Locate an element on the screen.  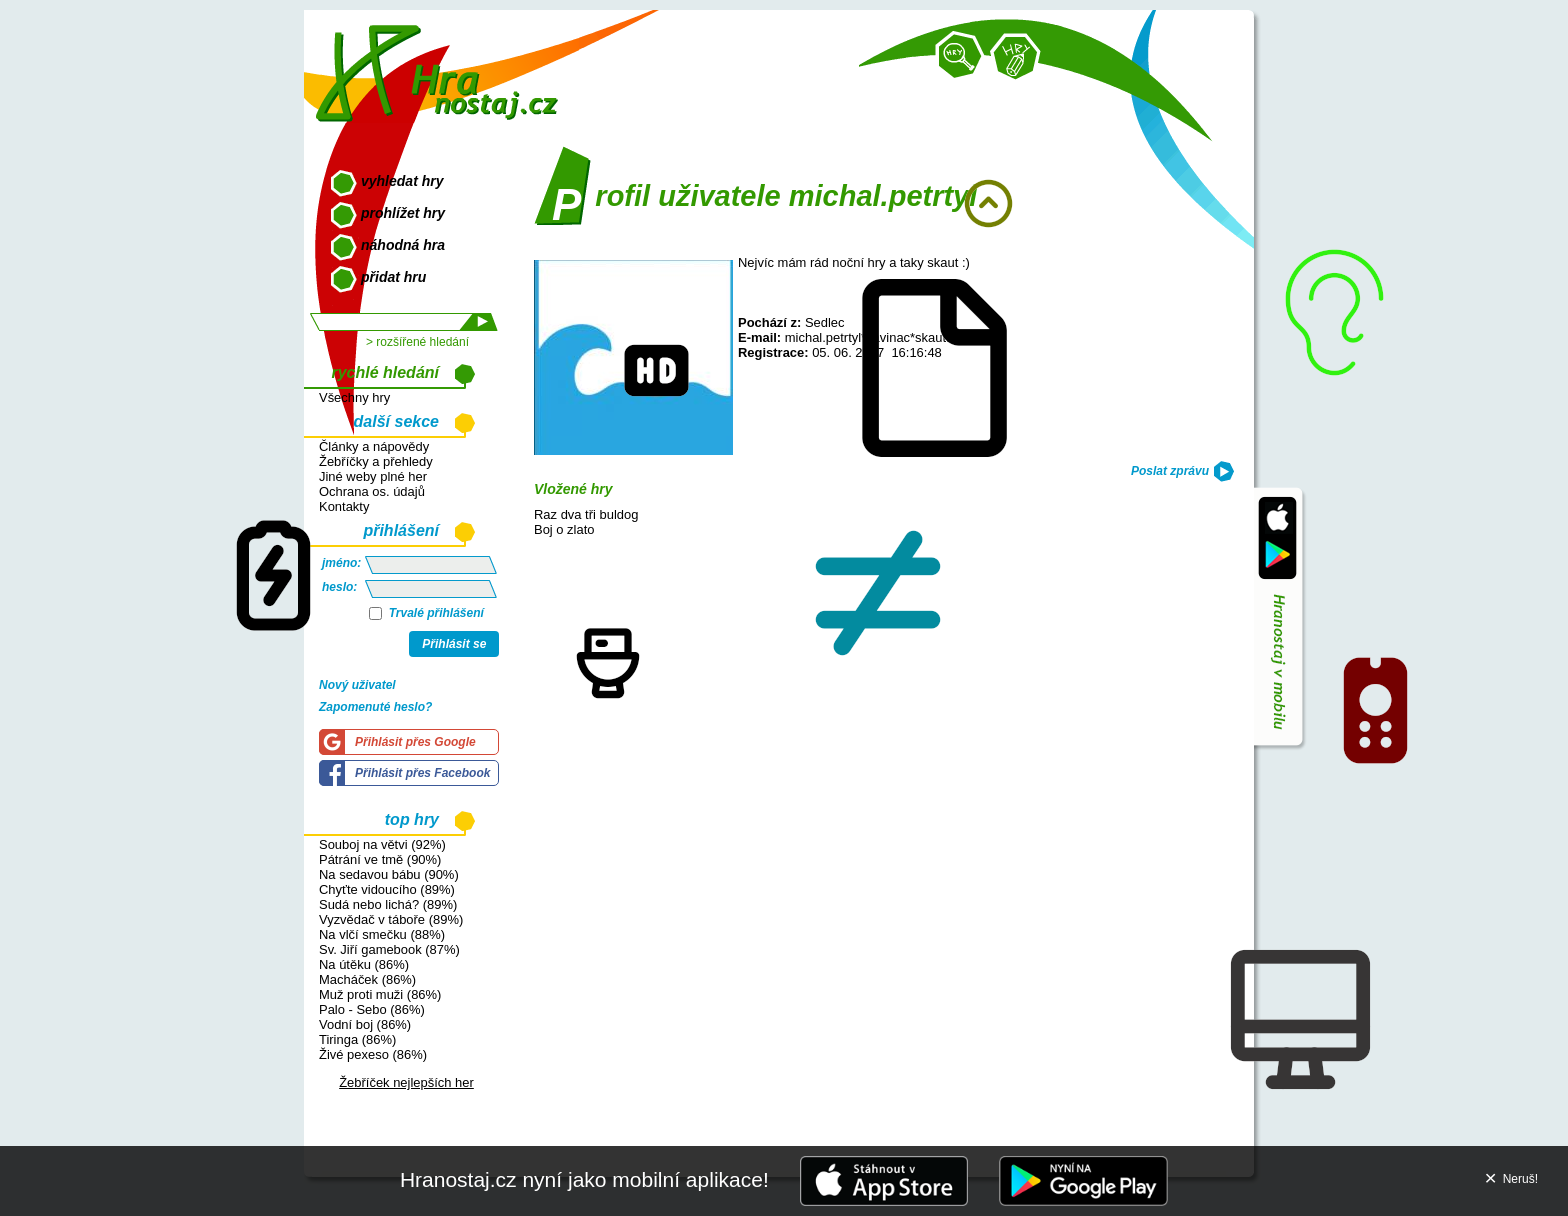
find nearby restrooms is located at coordinates (608, 662).